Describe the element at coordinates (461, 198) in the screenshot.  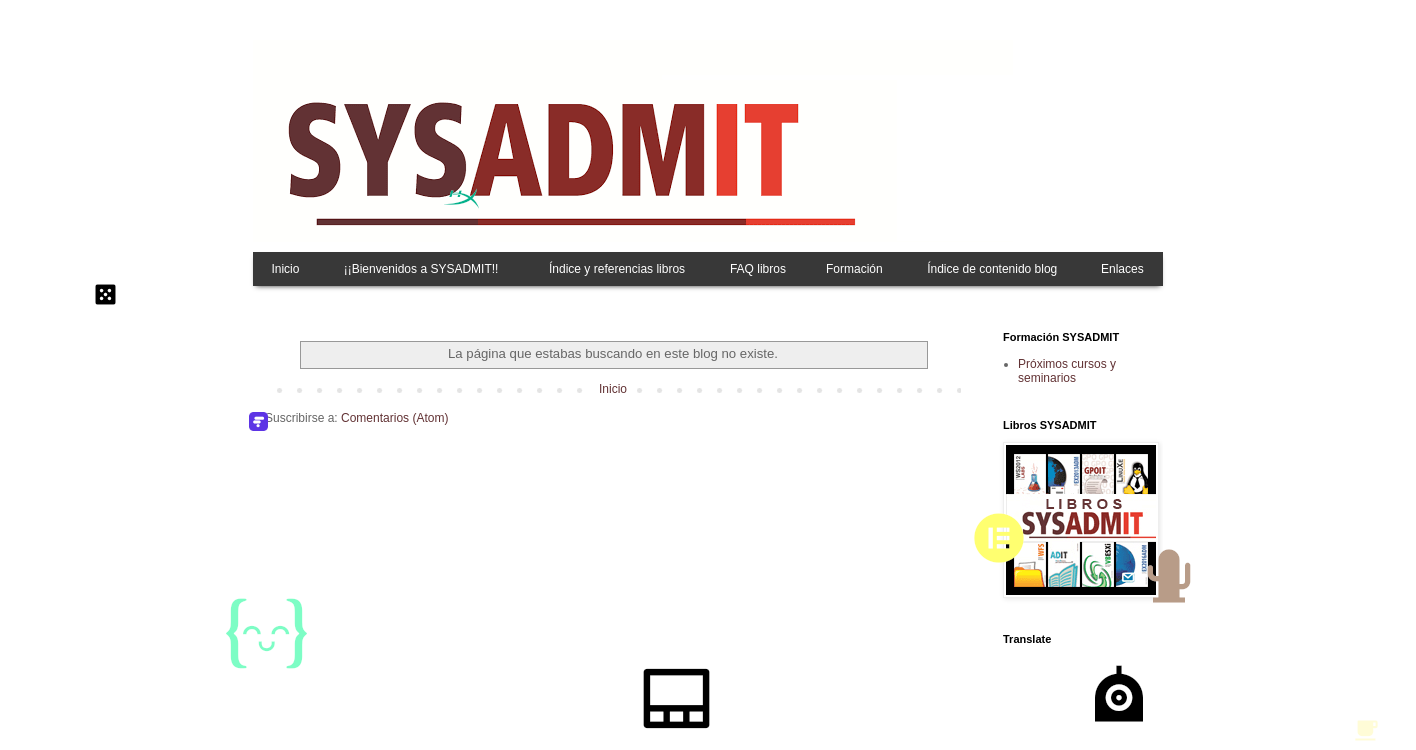
I see `HyperX brand logo` at that location.